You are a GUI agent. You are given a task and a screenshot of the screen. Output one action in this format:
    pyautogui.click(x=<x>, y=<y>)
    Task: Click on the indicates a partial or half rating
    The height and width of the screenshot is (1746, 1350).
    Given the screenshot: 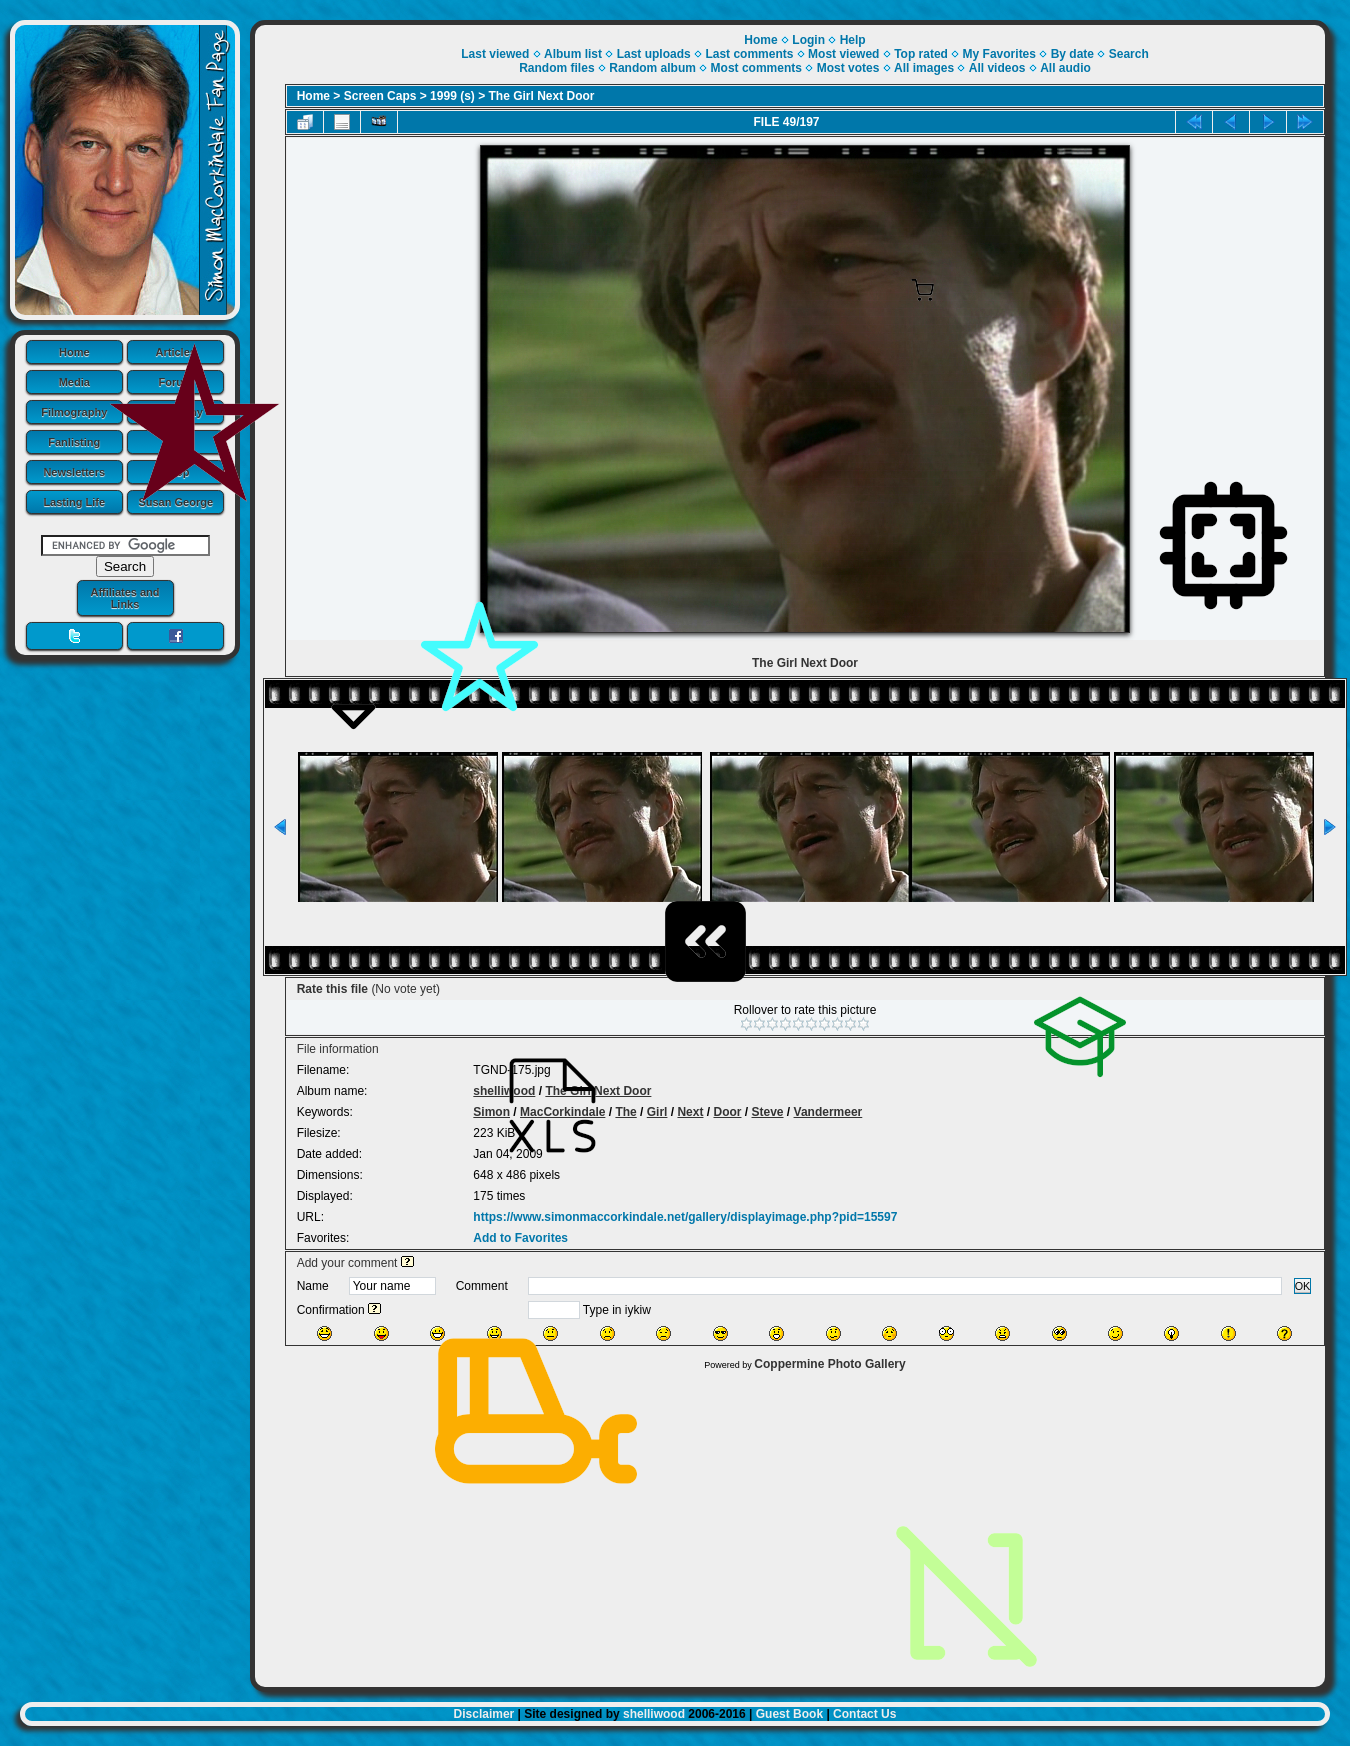 What is the action you would take?
    pyautogui.click(x=194, y=422)
    